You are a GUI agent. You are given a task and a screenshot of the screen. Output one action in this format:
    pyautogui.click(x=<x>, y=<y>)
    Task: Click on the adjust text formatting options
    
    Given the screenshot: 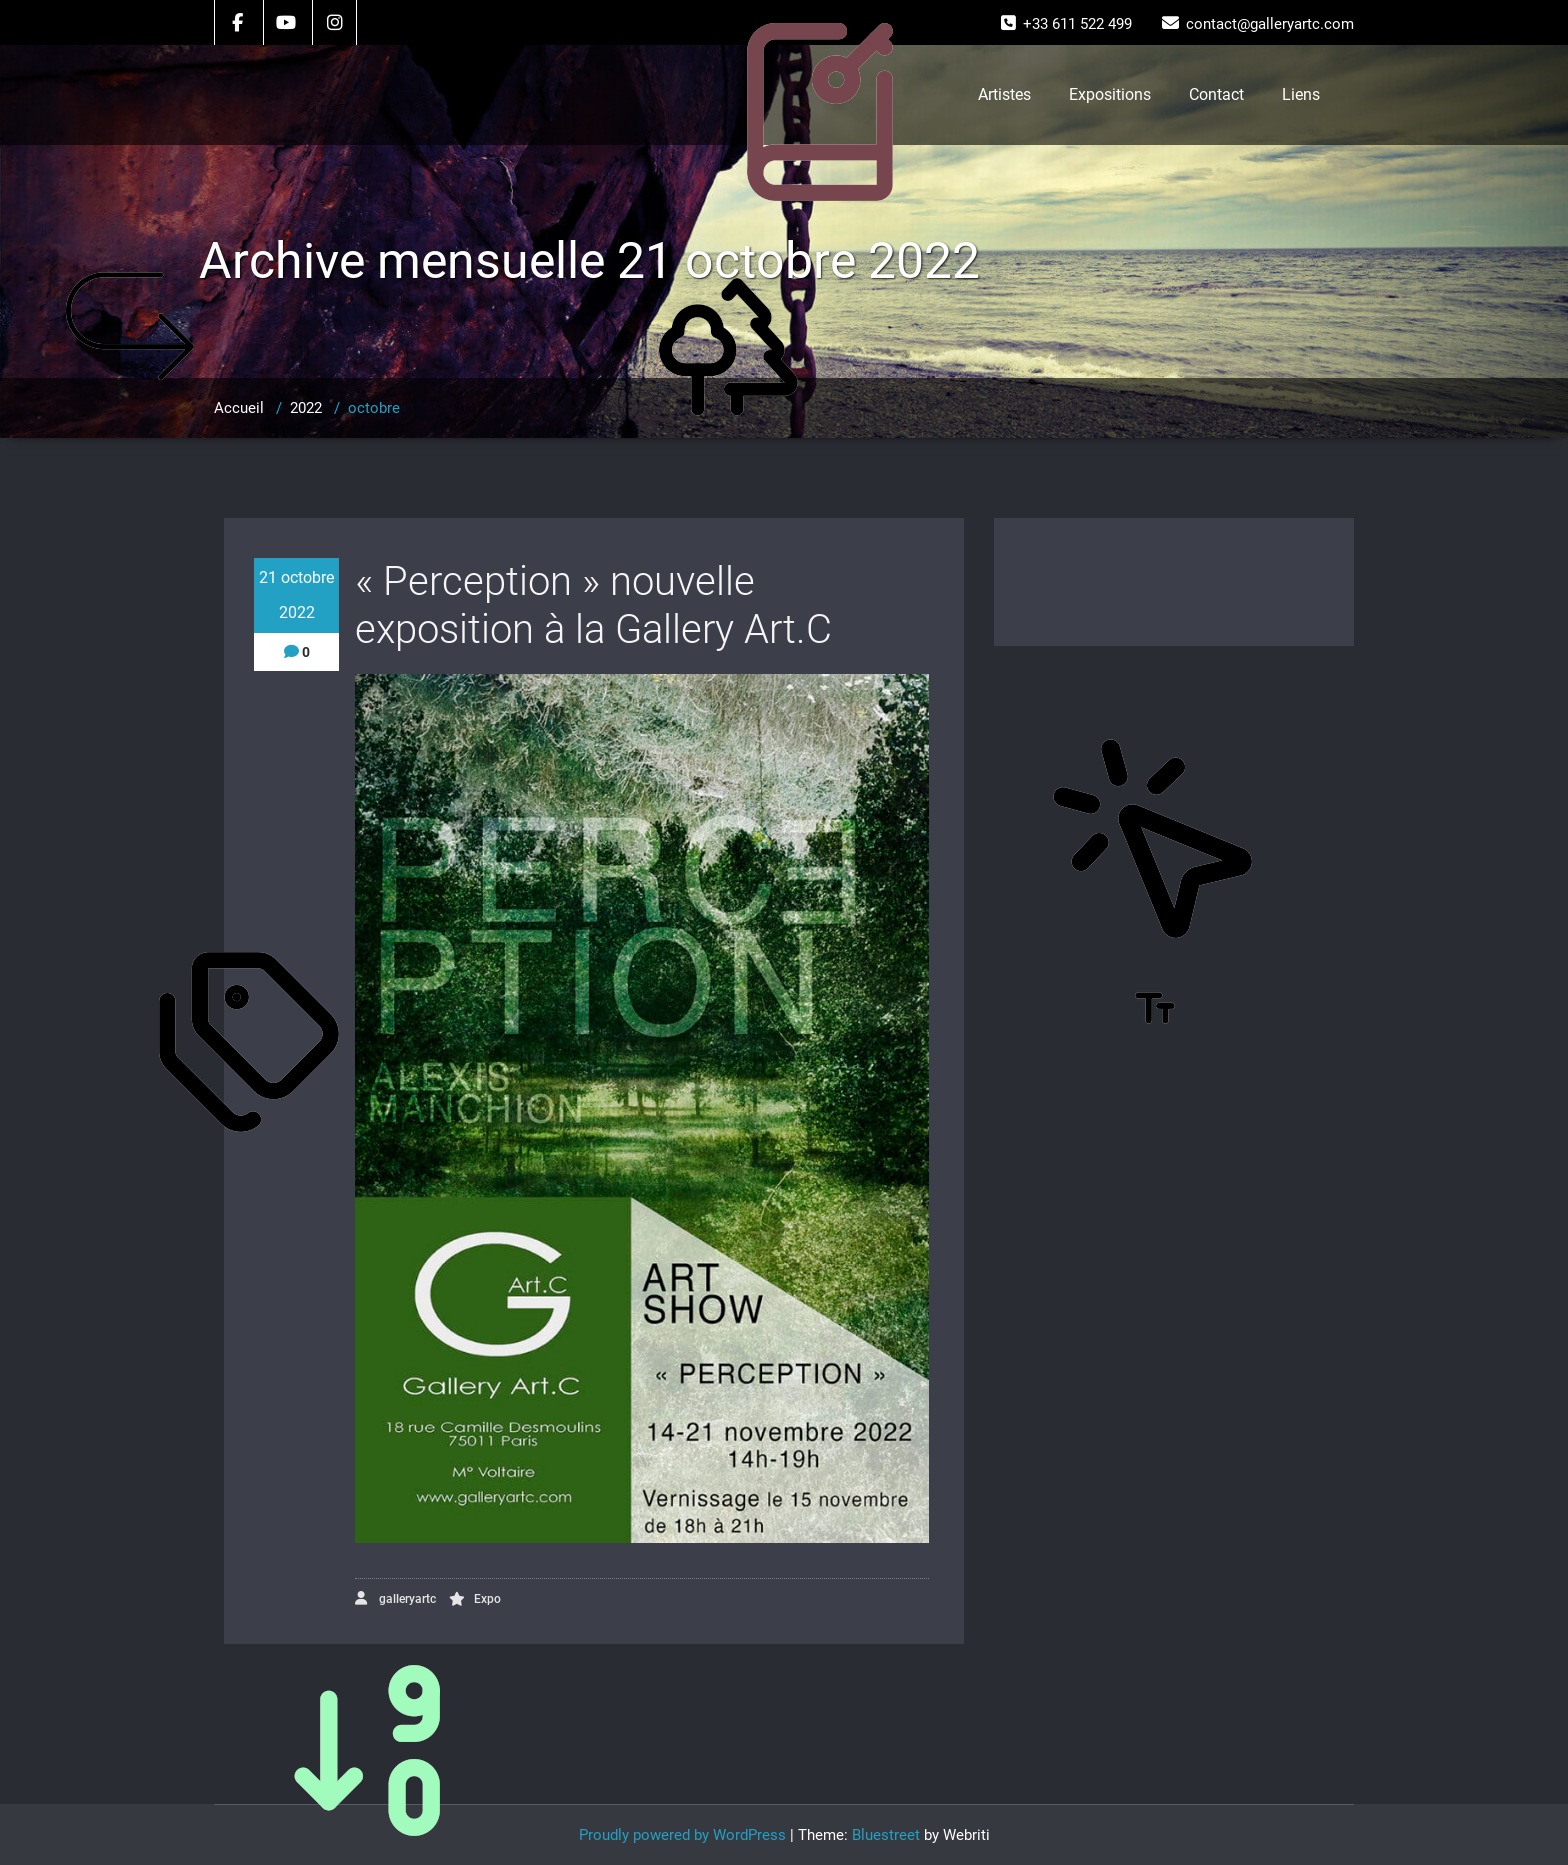 What is the action you would take?
    pyautogui.click(x=1155, y=1009)
    